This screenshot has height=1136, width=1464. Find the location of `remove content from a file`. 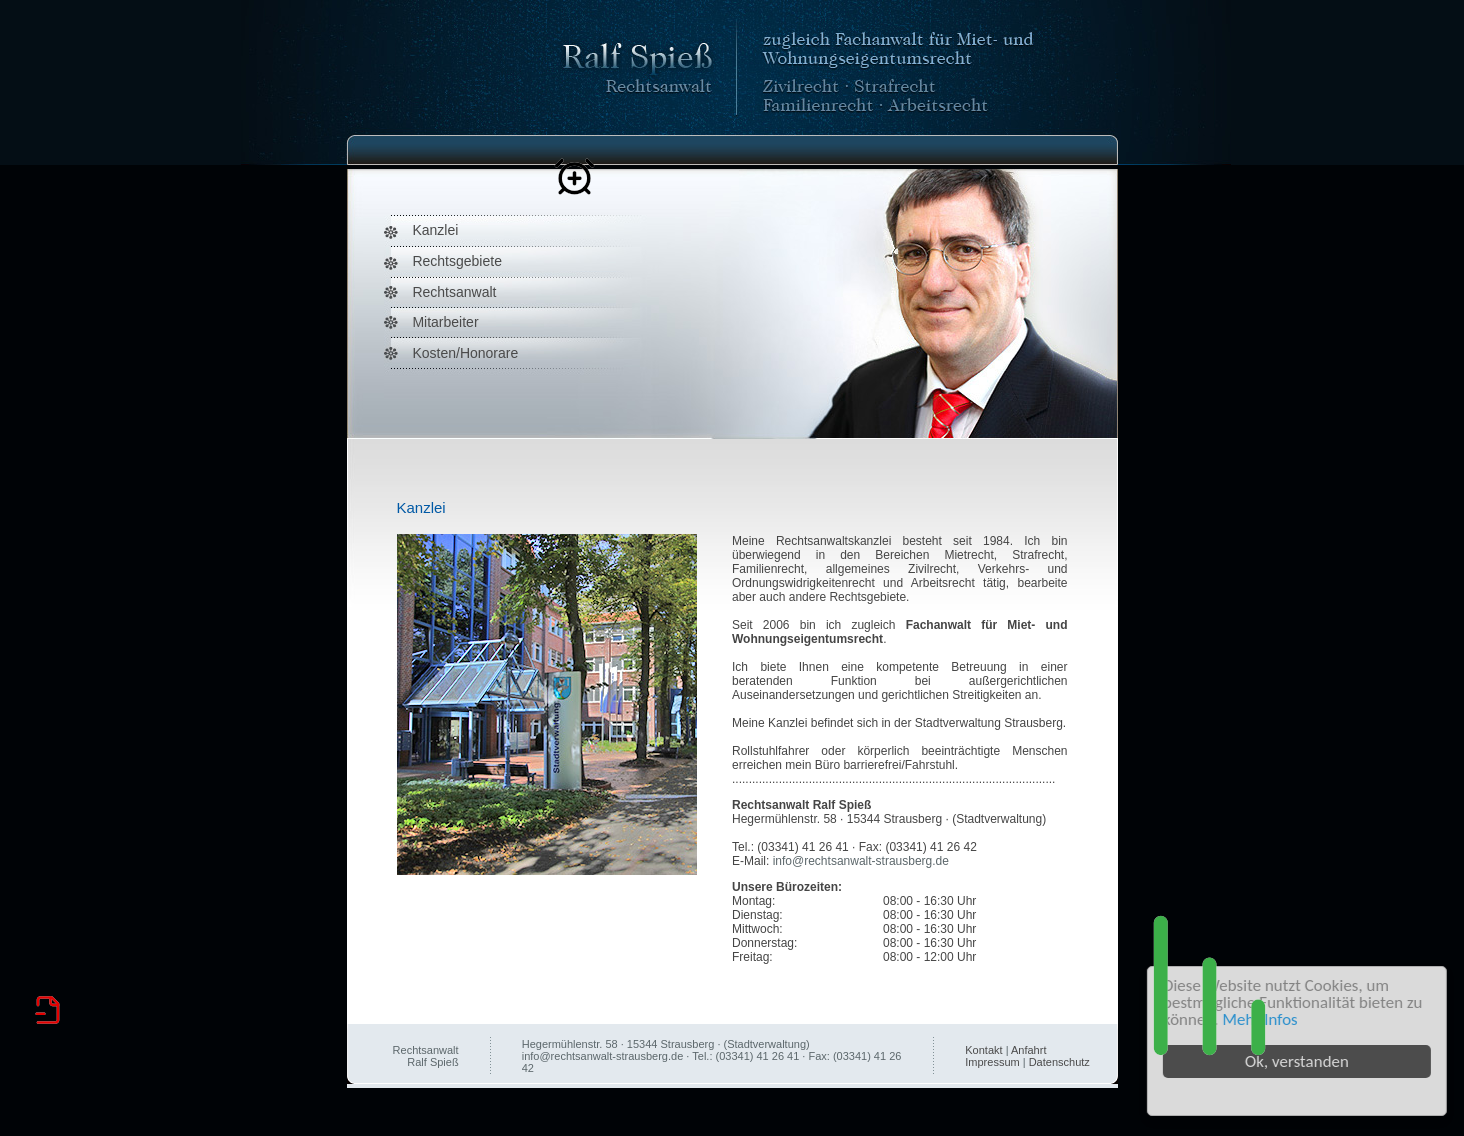

remove content from a file is located at coordinates (48, 1010).